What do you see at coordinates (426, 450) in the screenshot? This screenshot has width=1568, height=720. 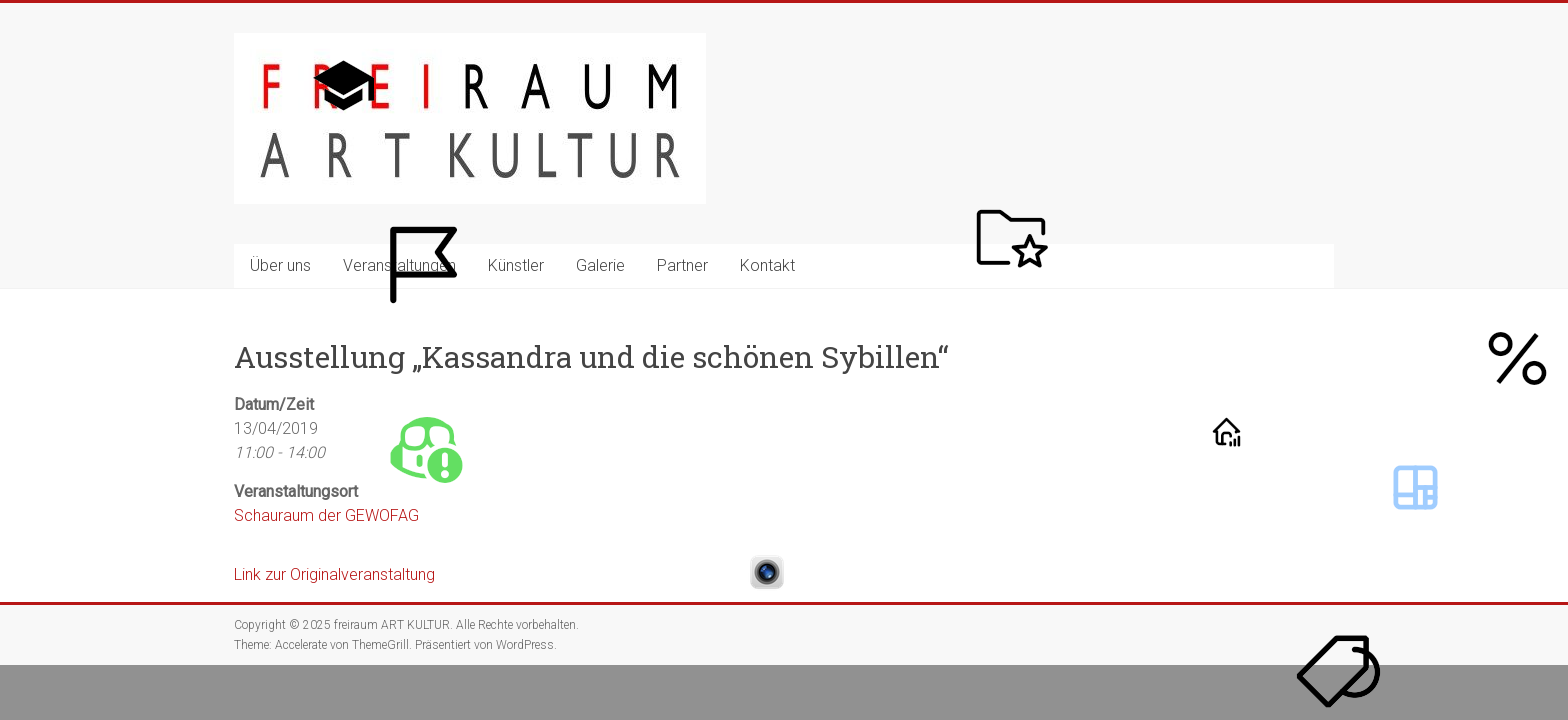 I see `indicates a warning or issue with GitHub Copilot` at bounding box center [426, 450].